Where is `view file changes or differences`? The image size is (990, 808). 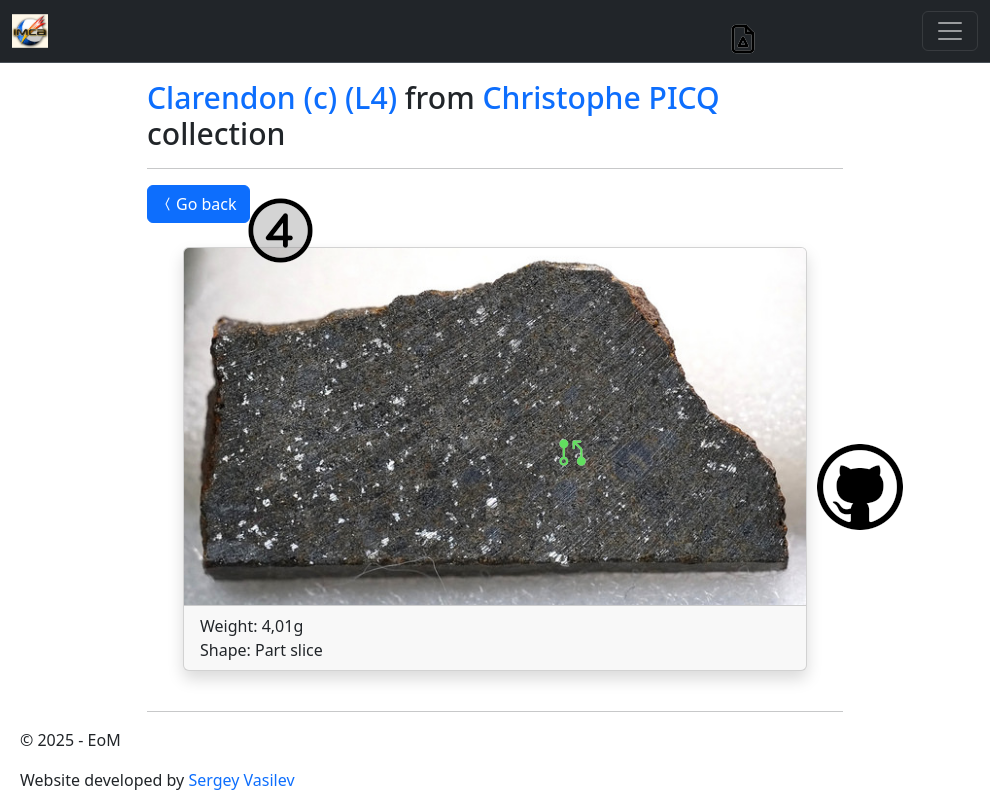
view file changes or differences is located at coordinates (743, 39).